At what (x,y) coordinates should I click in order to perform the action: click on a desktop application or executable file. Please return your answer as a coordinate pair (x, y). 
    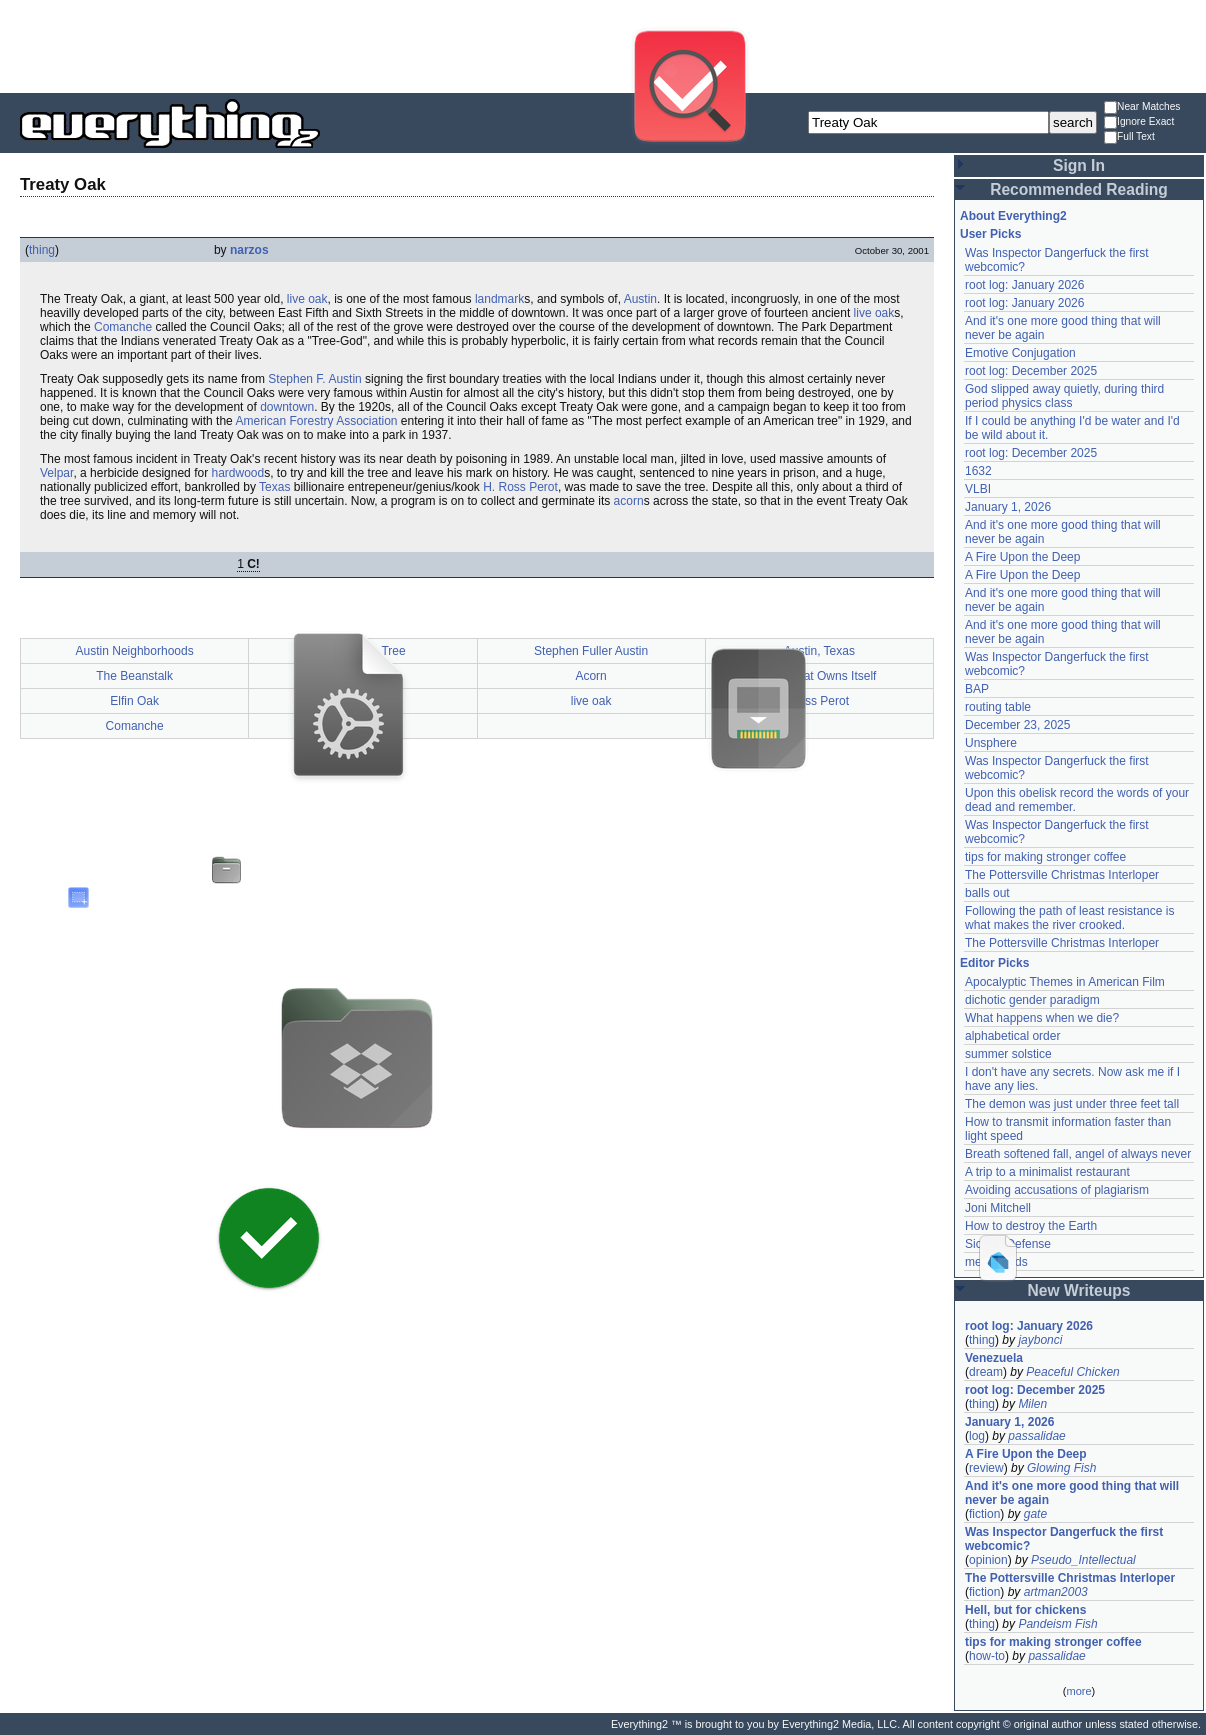
    Looking at the image, I should click on (348, 707).